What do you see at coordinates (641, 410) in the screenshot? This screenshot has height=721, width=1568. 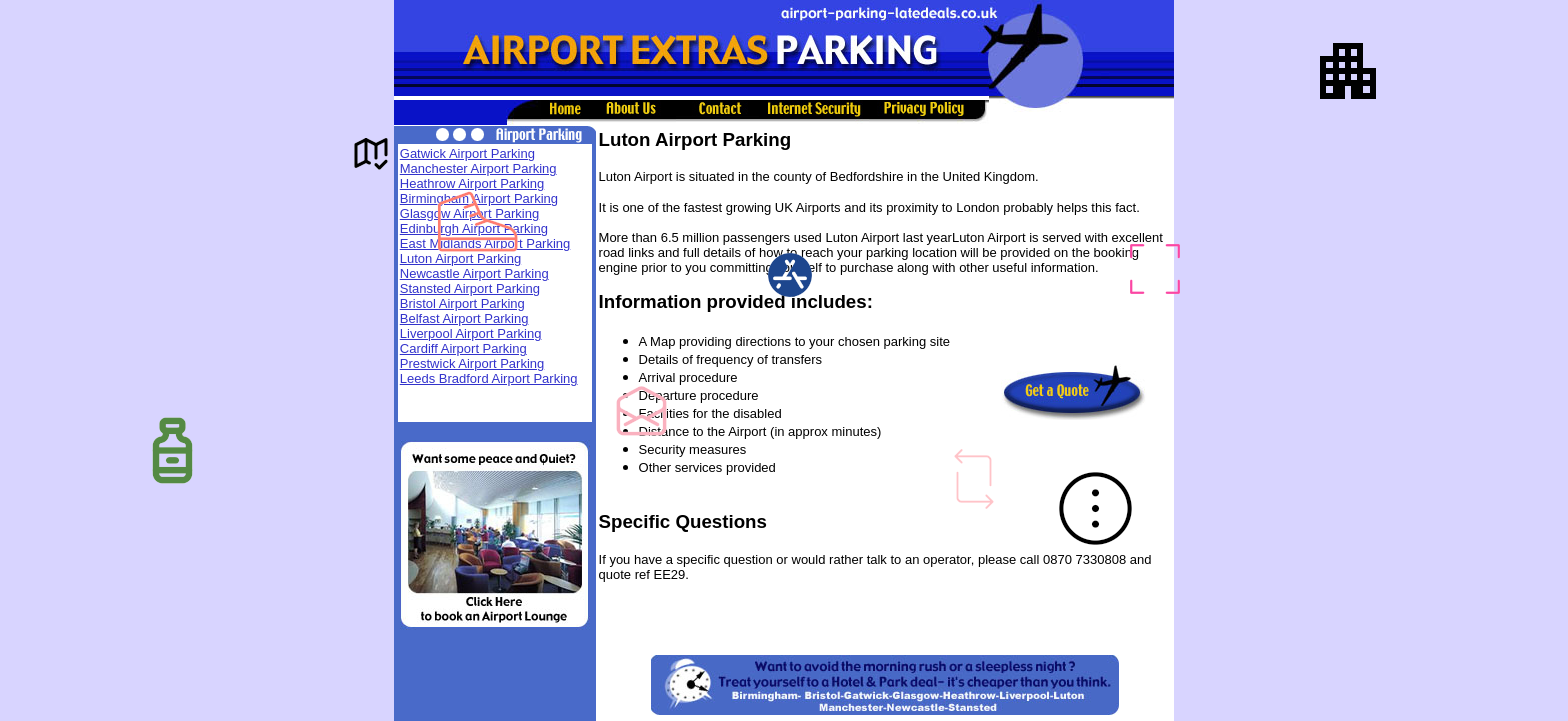 I see `view an opened email or message` at bounding box center [641, 410].